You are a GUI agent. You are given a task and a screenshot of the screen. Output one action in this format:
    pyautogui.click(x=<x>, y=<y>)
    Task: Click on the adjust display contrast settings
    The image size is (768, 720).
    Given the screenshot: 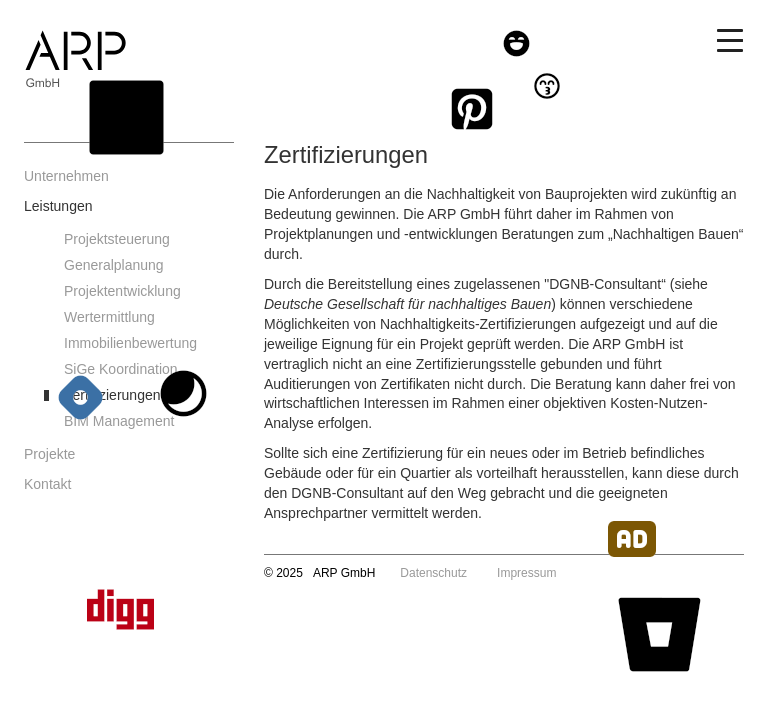 What is the action you would take?
    pyautogui.click(x=183, y=393)
    